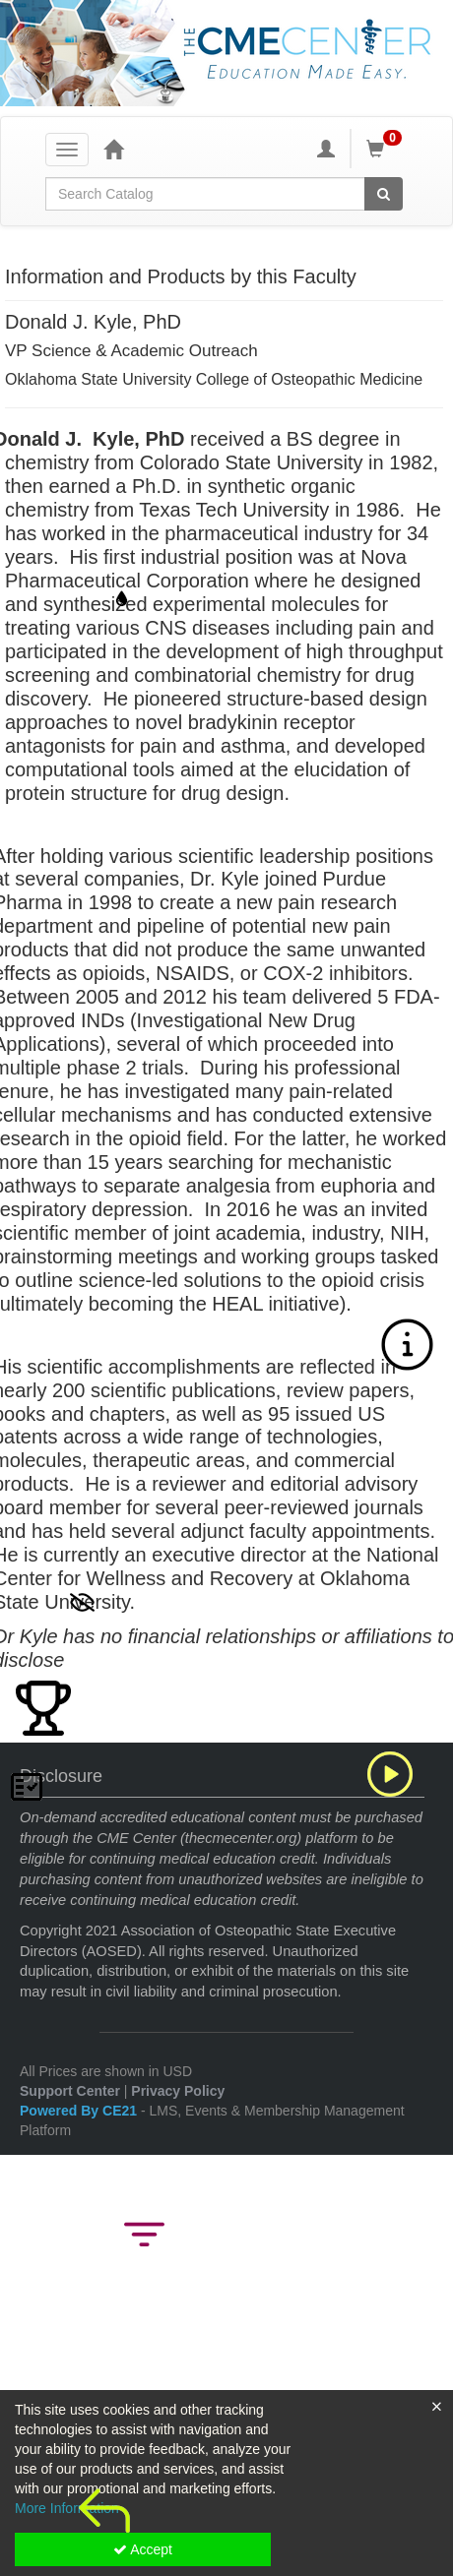  Describe the element at coordinates (43, 1708) in the screenshot. I see `view achievements or awards` at that location.